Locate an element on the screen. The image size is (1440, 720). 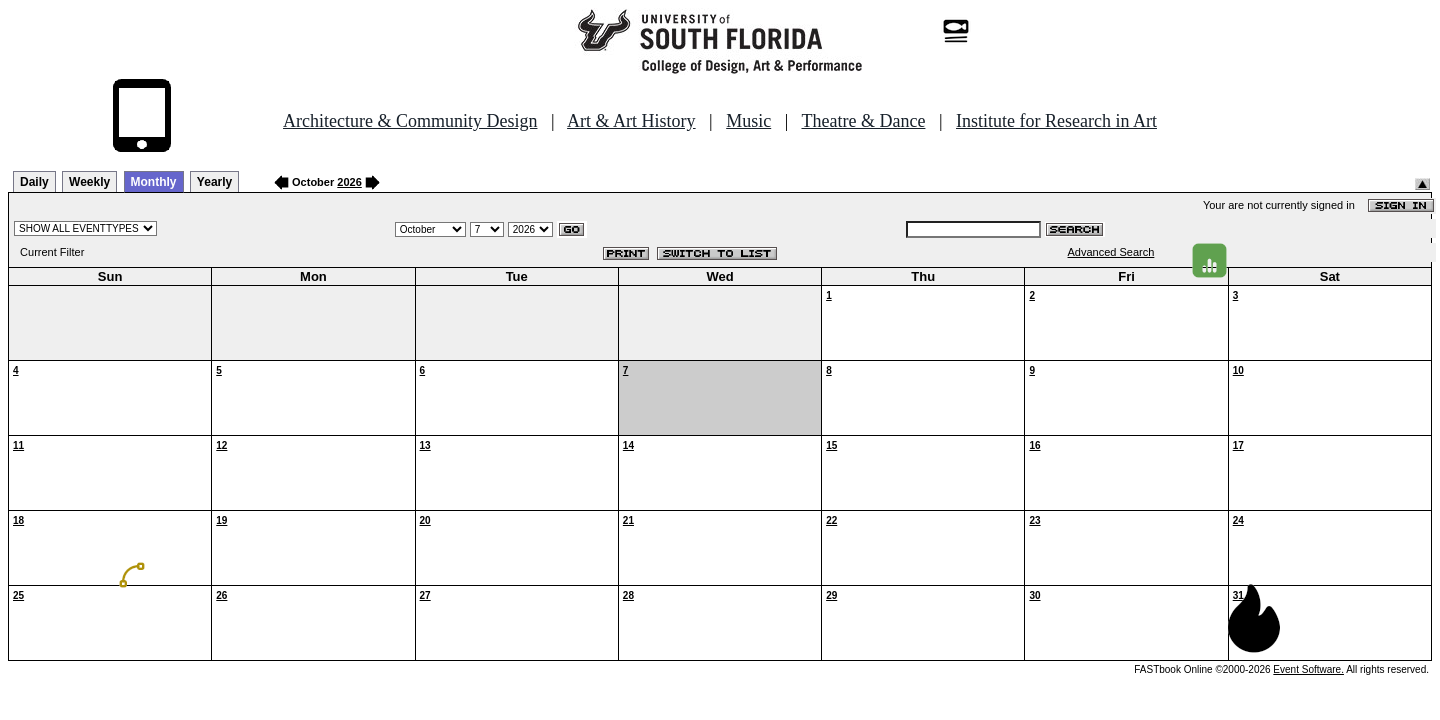
switch to tablet view or mode is located at coordinates (143, 115).